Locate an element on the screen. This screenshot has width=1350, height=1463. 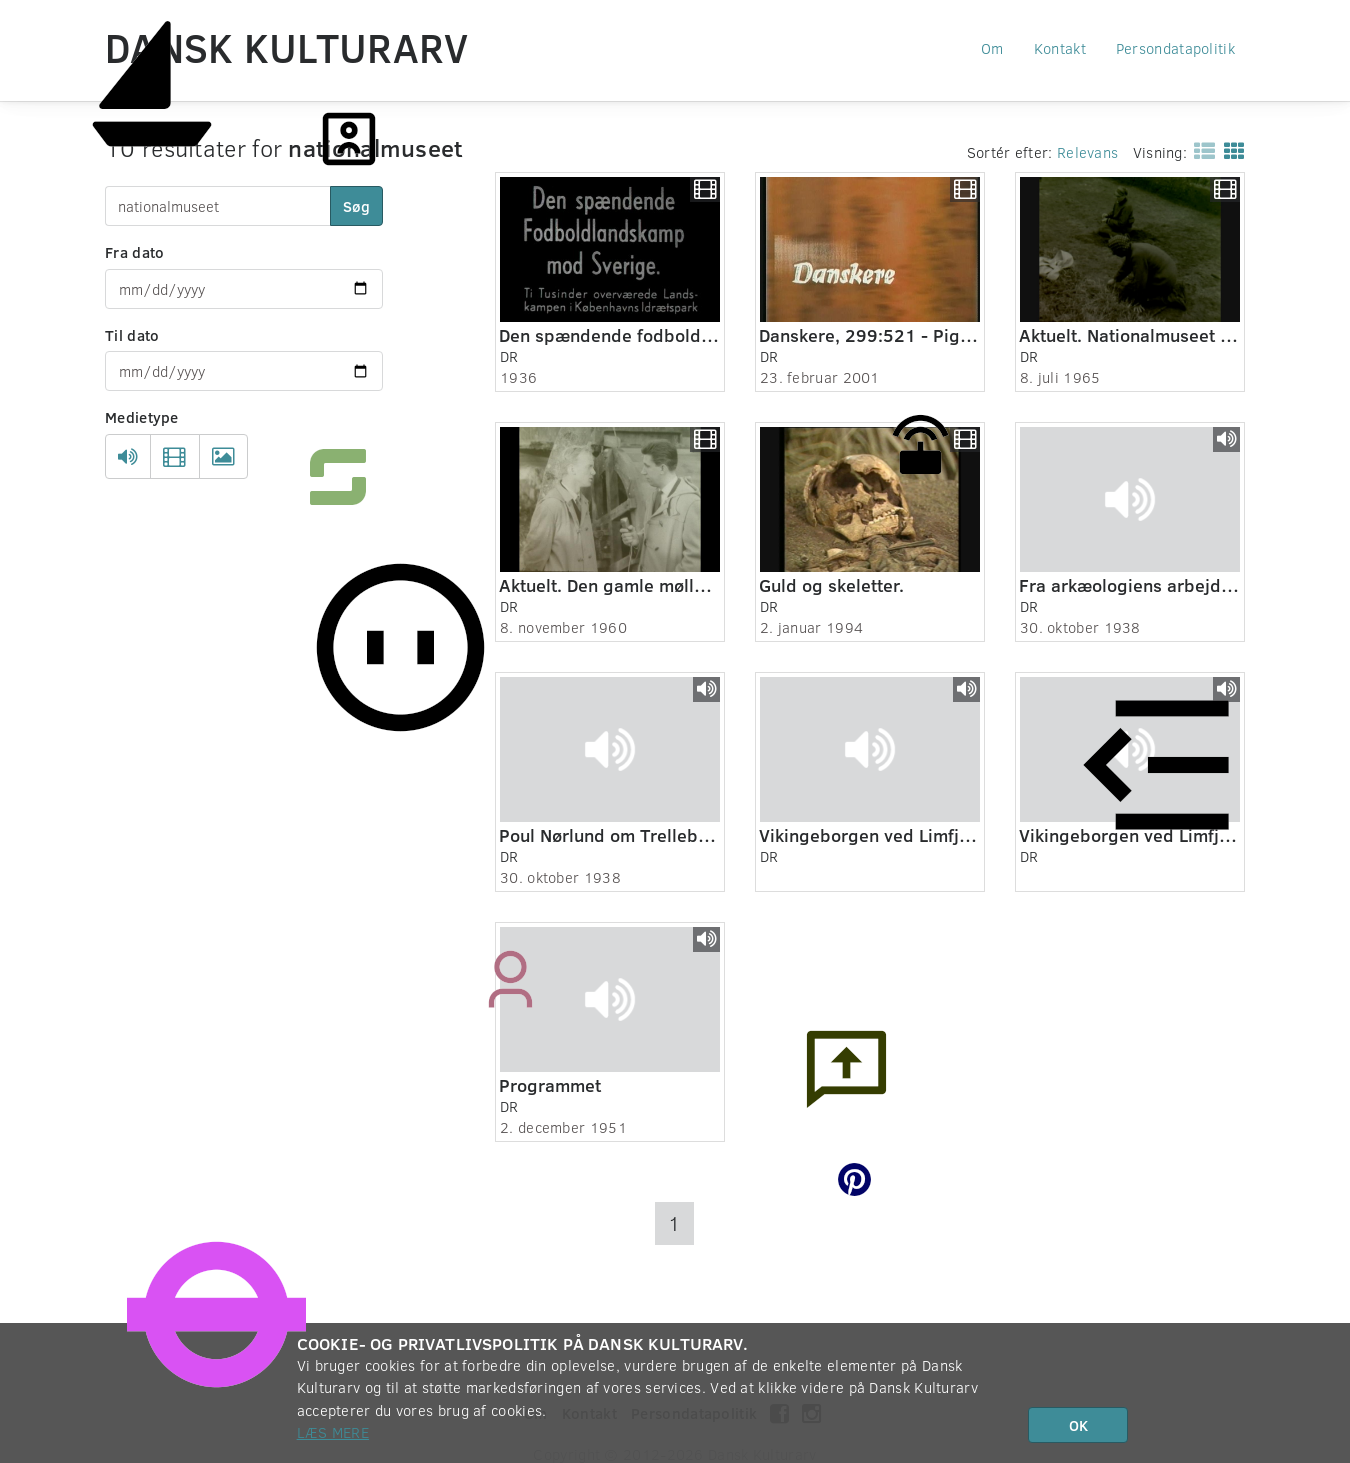
collapse the sidebar menu is located at coordinates (1156, 765).